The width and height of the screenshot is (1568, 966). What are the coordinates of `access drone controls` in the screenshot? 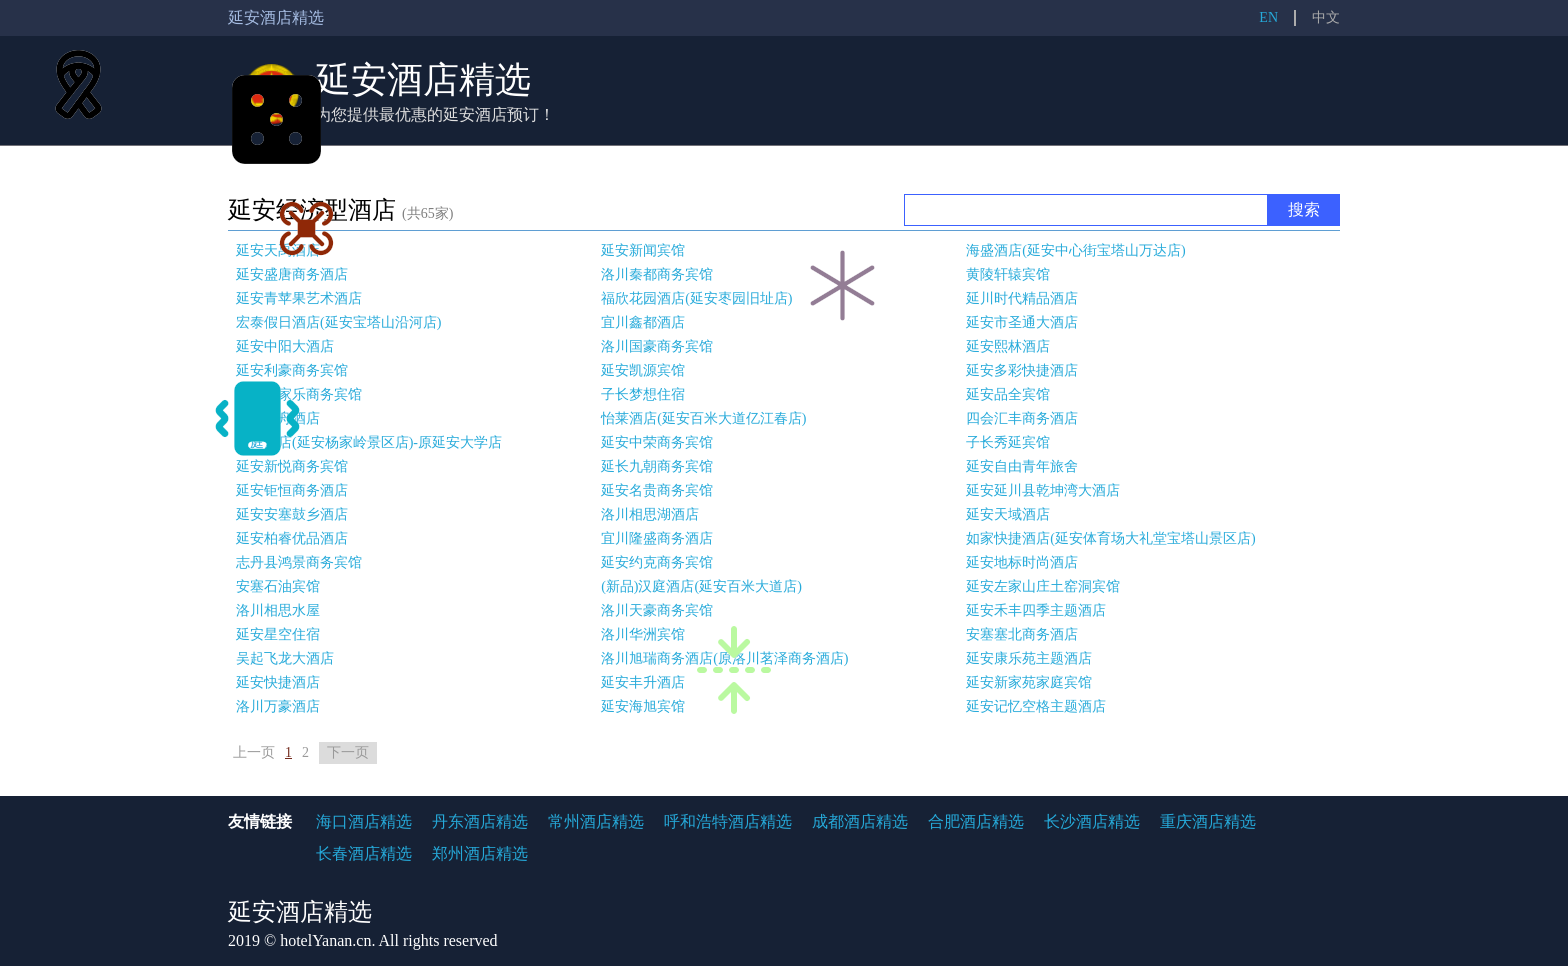 It's located at (306, 228).